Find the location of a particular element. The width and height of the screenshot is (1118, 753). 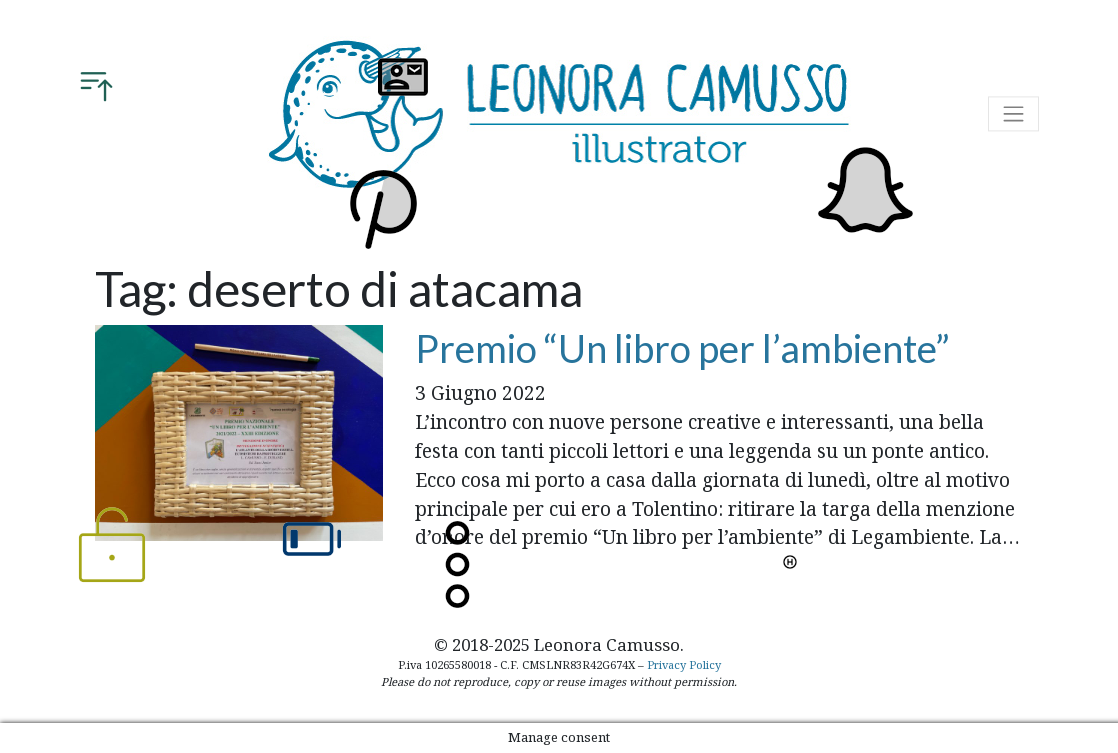

open Pinterest app is located at coordinates (380, 209).